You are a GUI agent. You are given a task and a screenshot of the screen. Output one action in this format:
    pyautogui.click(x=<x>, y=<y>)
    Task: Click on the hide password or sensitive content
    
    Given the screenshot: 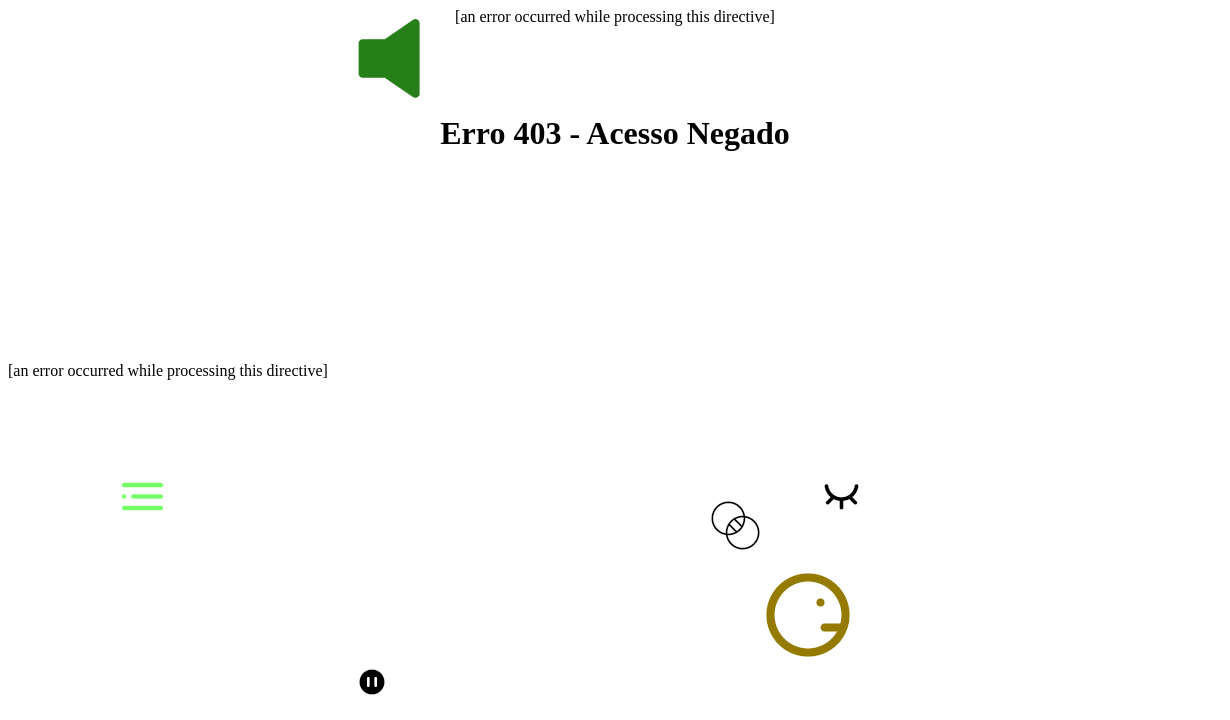 What is the action you would take?
    pyautogui.click(x=841, y=494)
    